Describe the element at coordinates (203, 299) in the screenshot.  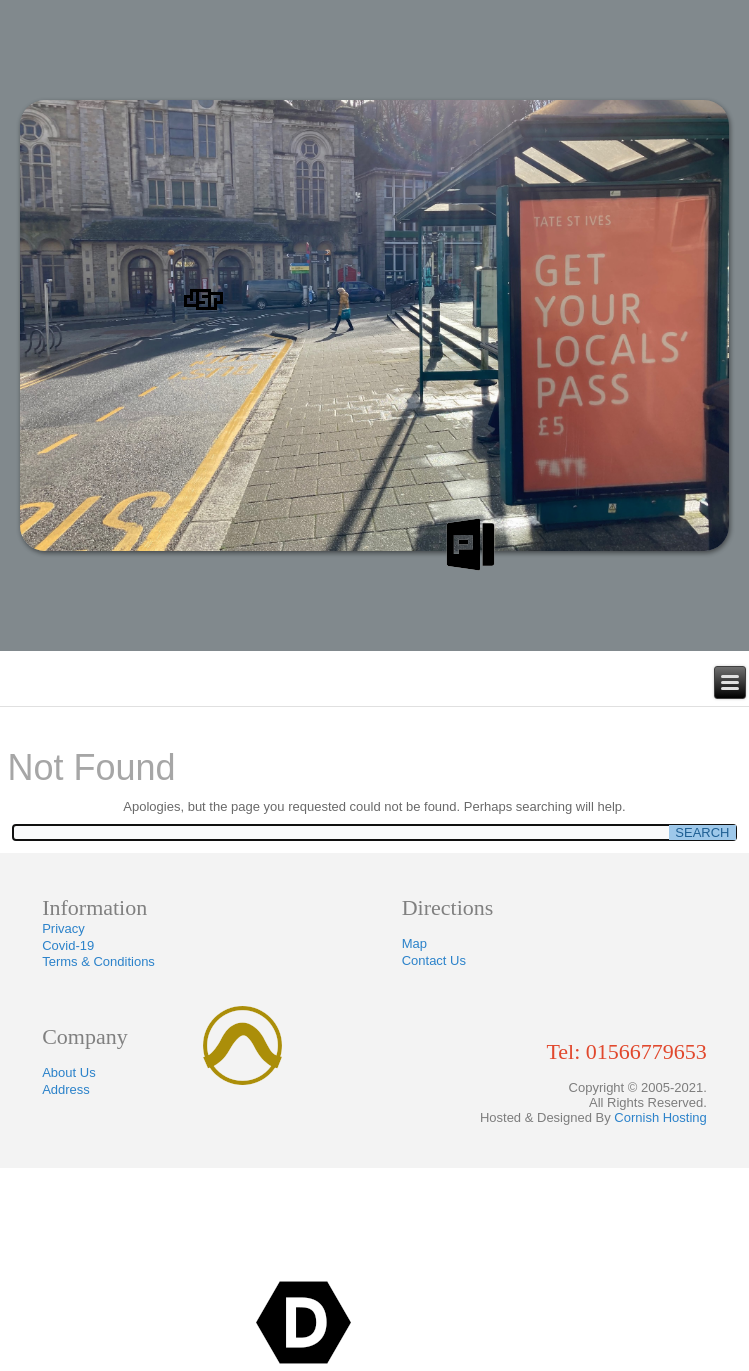
I see `jsr (javascript registry) logo` at that location.